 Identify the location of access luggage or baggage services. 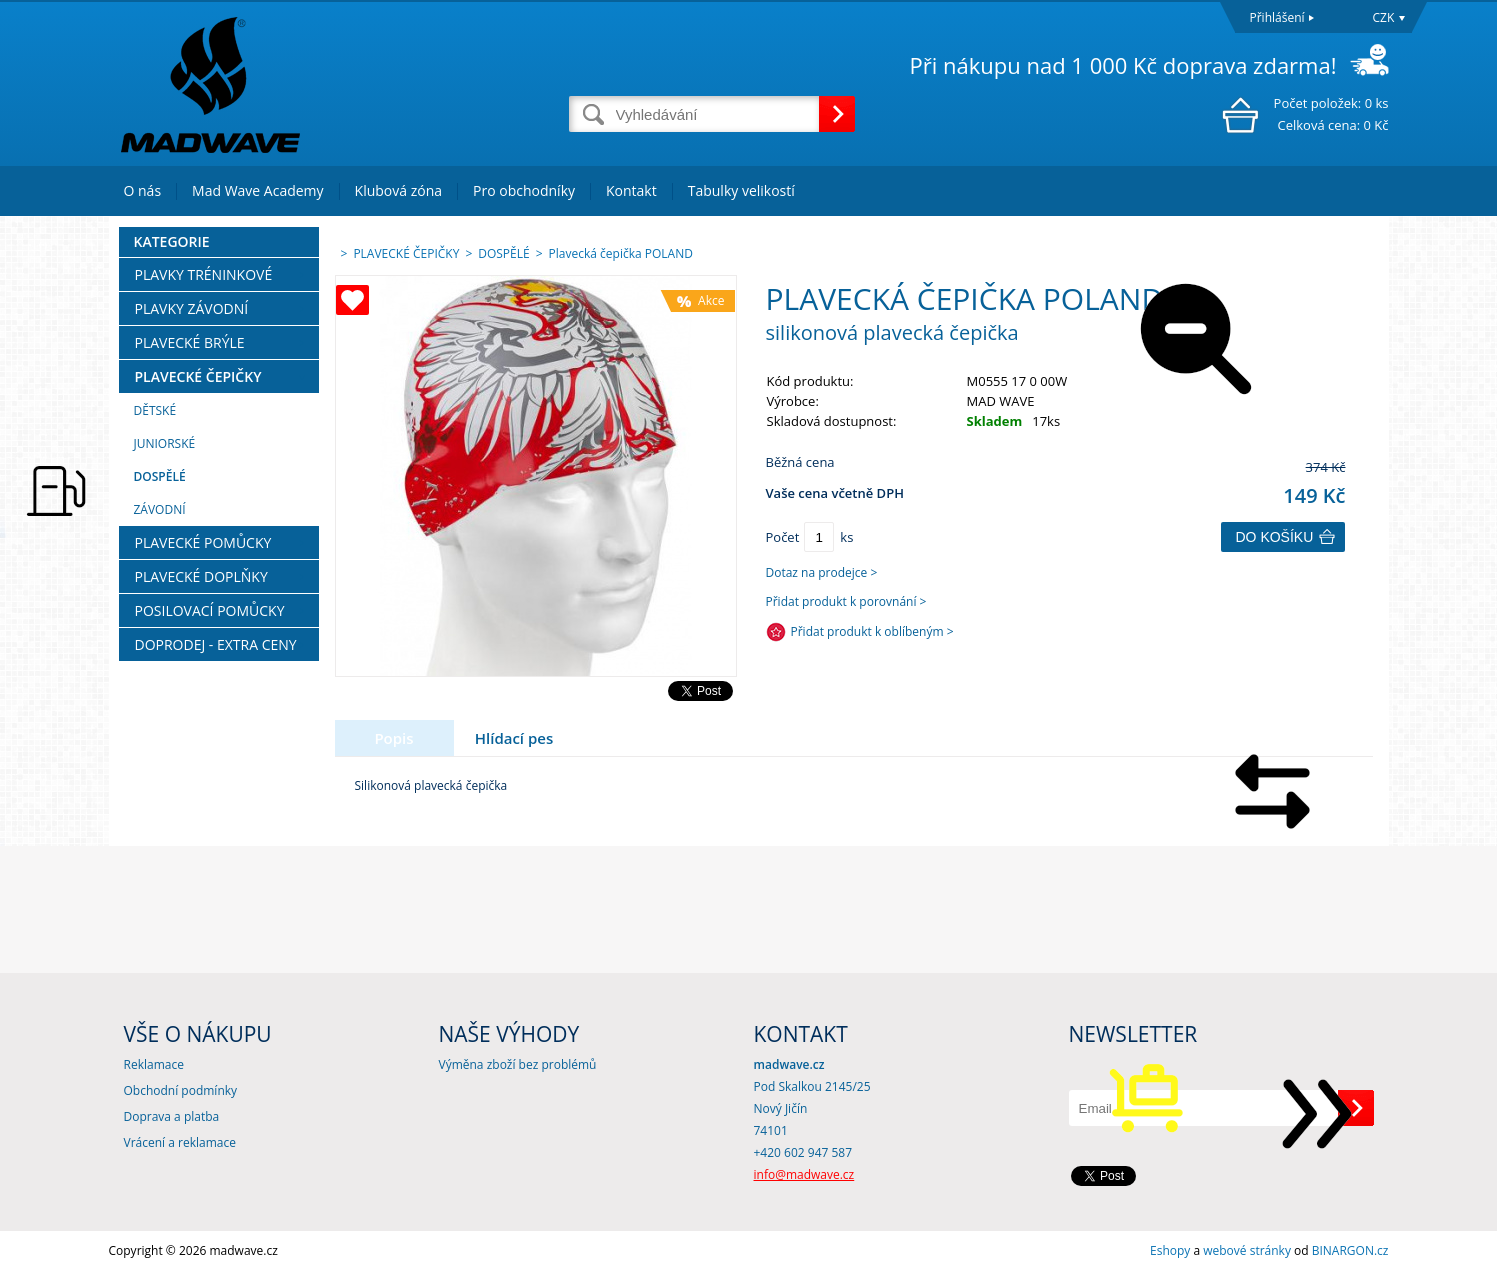
(1145, 1097).